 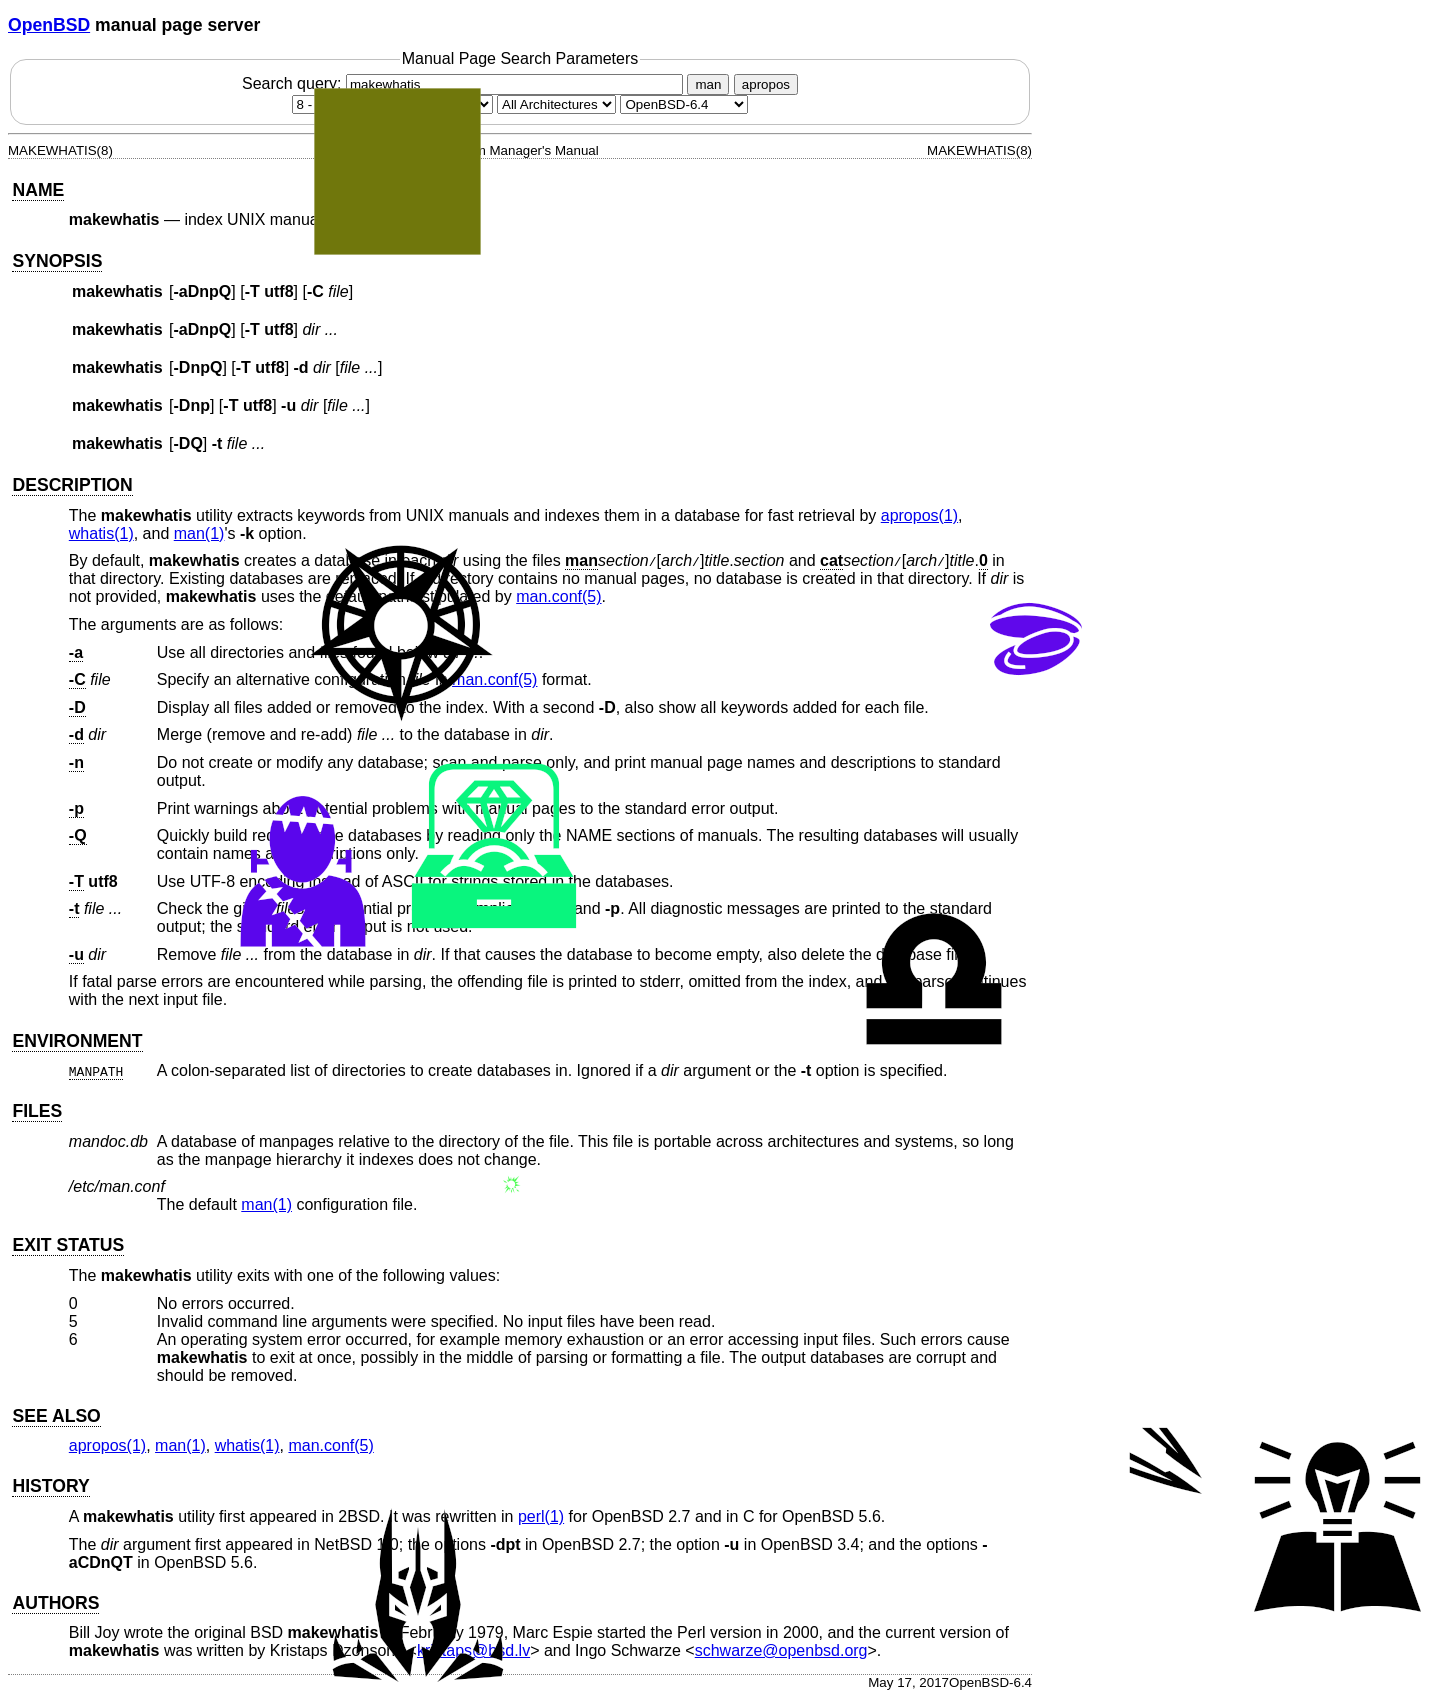 I want to click on placeholder for empty content area, so click(x=397, y=171).